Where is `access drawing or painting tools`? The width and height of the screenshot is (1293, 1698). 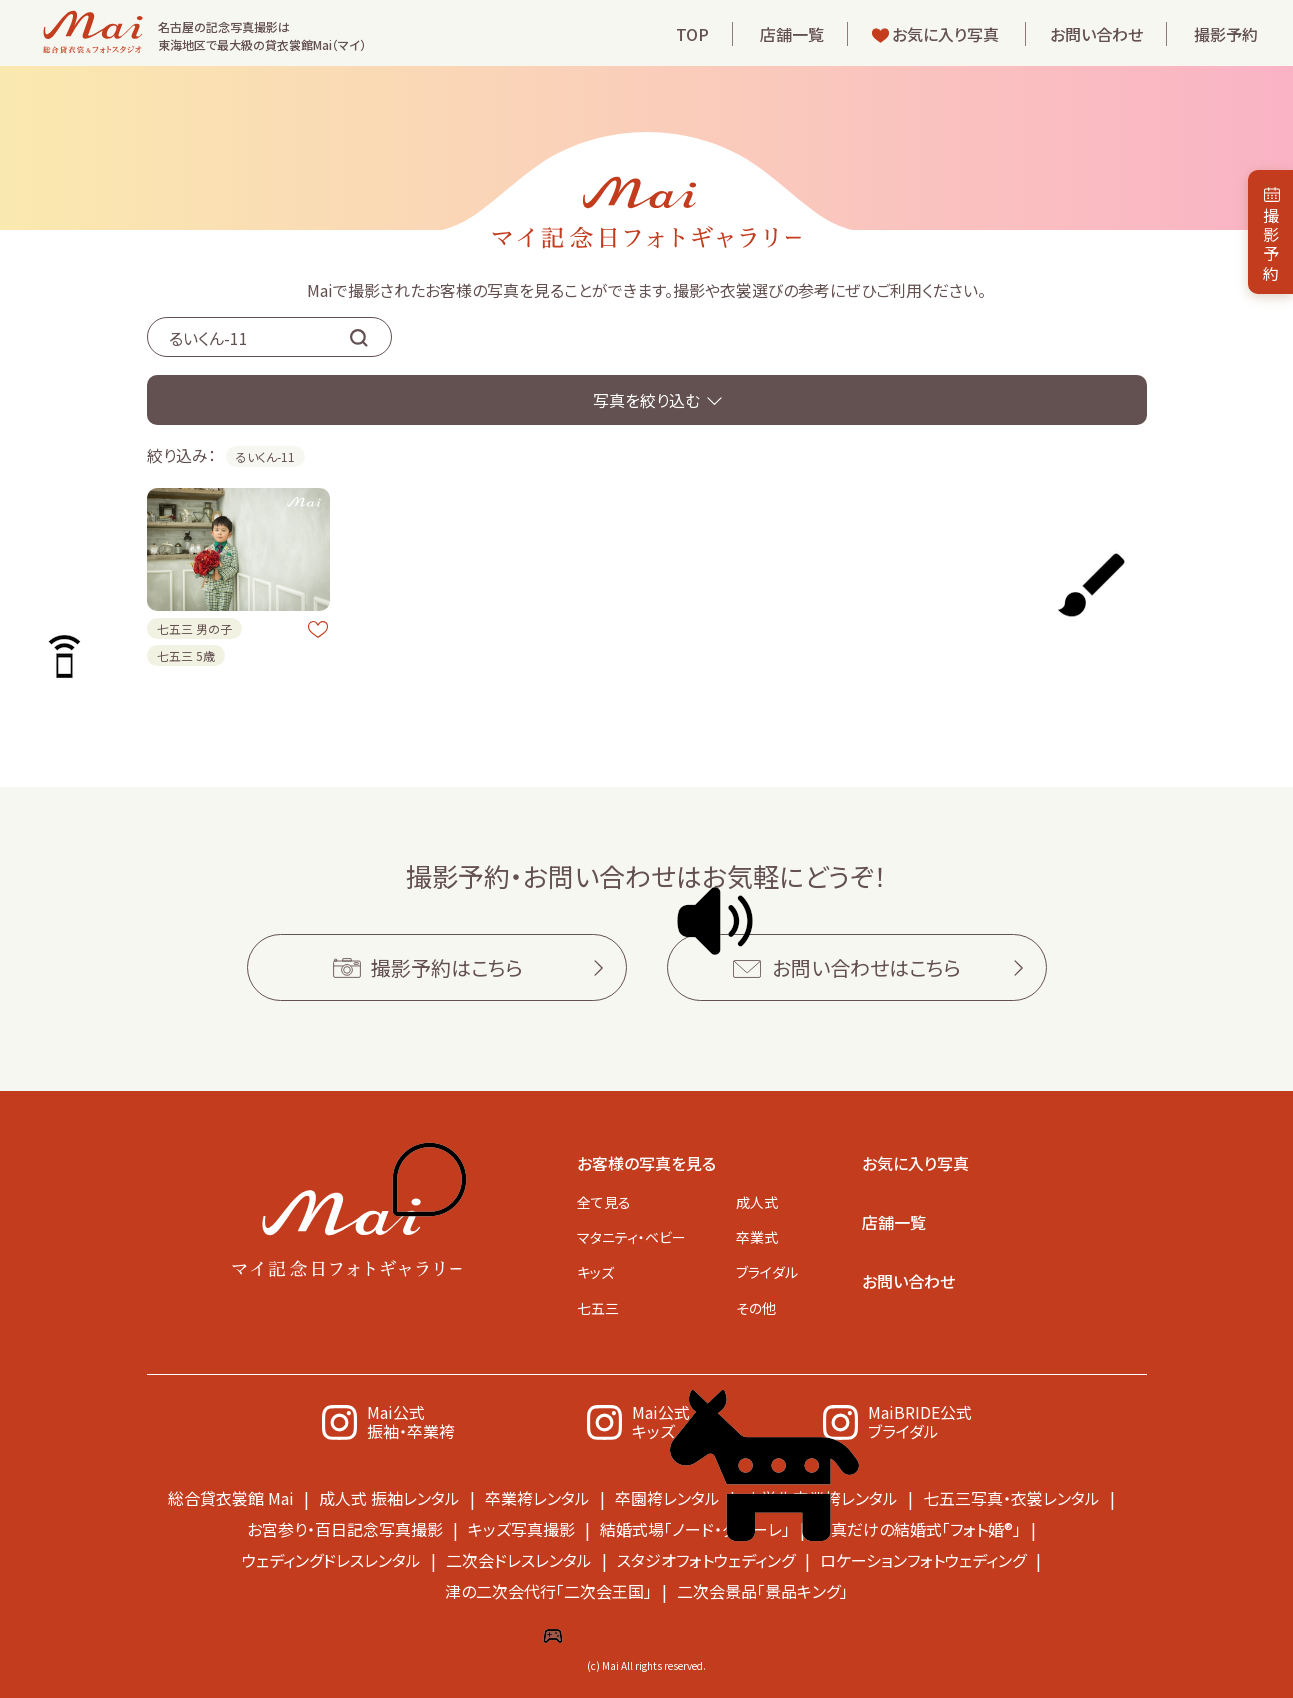
access drawing or painting tools is located at coordinates (1093, 585).